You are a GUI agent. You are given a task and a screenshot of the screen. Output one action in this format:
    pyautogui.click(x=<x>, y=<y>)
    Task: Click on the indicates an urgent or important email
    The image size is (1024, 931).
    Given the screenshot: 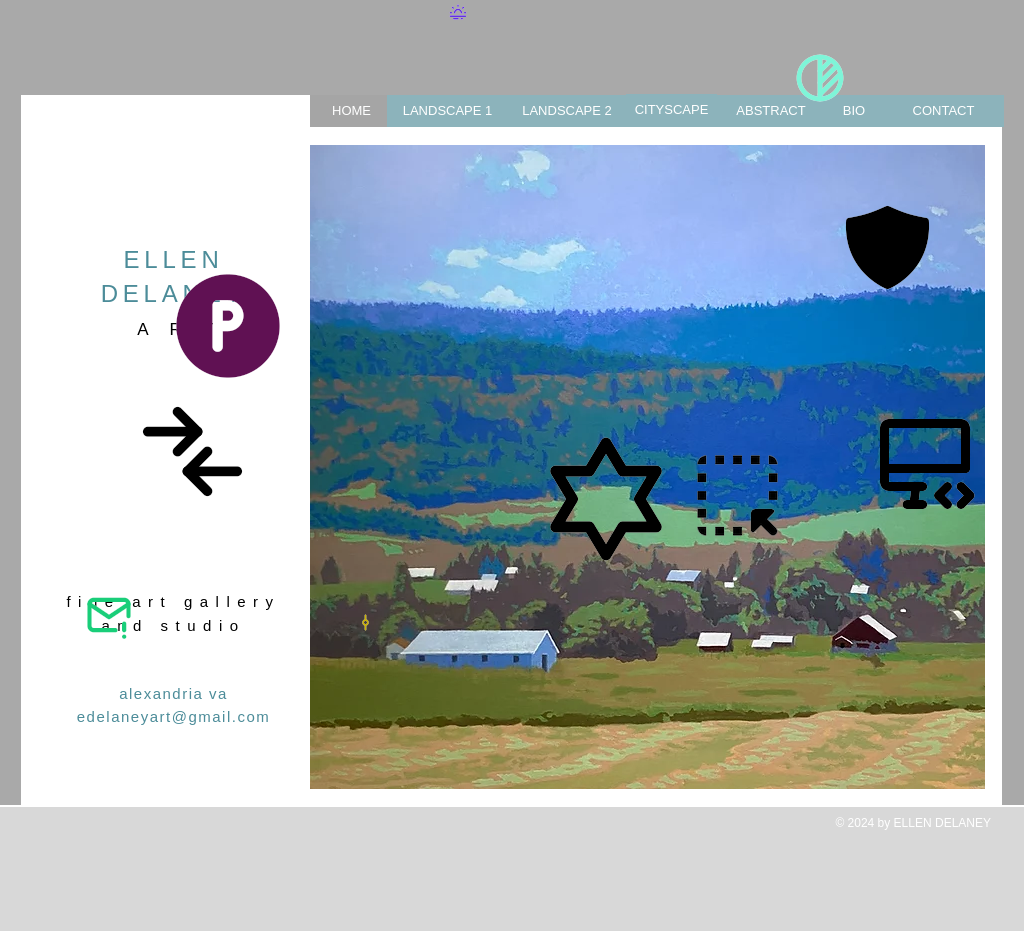 What is the action you would take?
    pyautogui.click(x=109, y=615)
    